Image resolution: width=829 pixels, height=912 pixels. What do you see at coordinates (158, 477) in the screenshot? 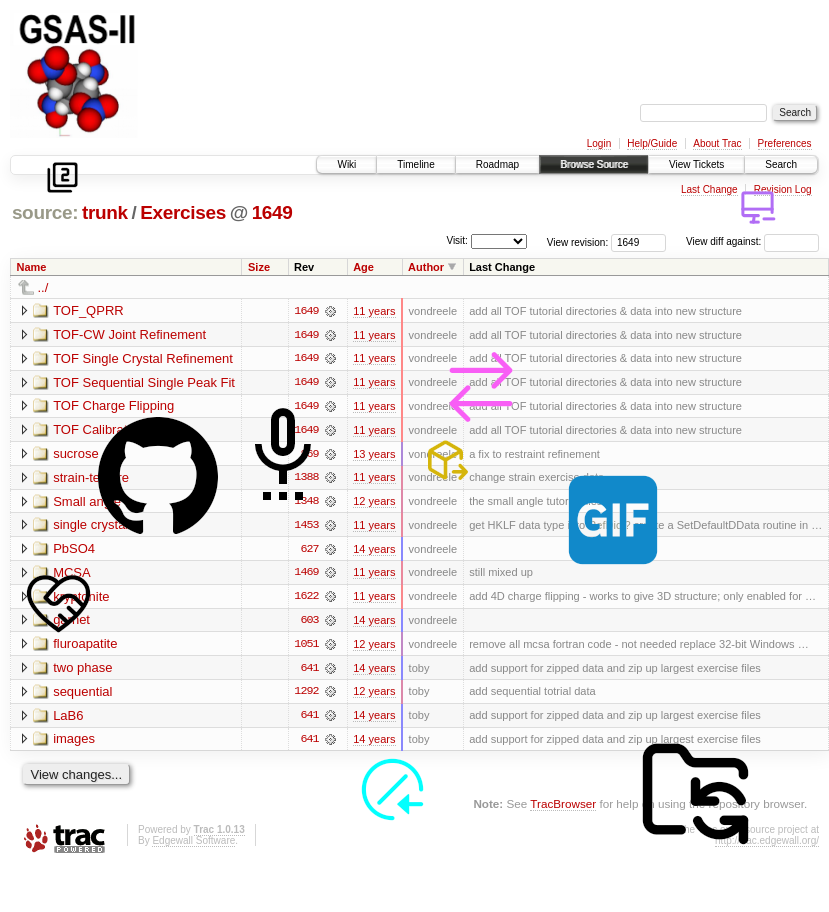
I see `view project on github` at bounding box center [158, 477].